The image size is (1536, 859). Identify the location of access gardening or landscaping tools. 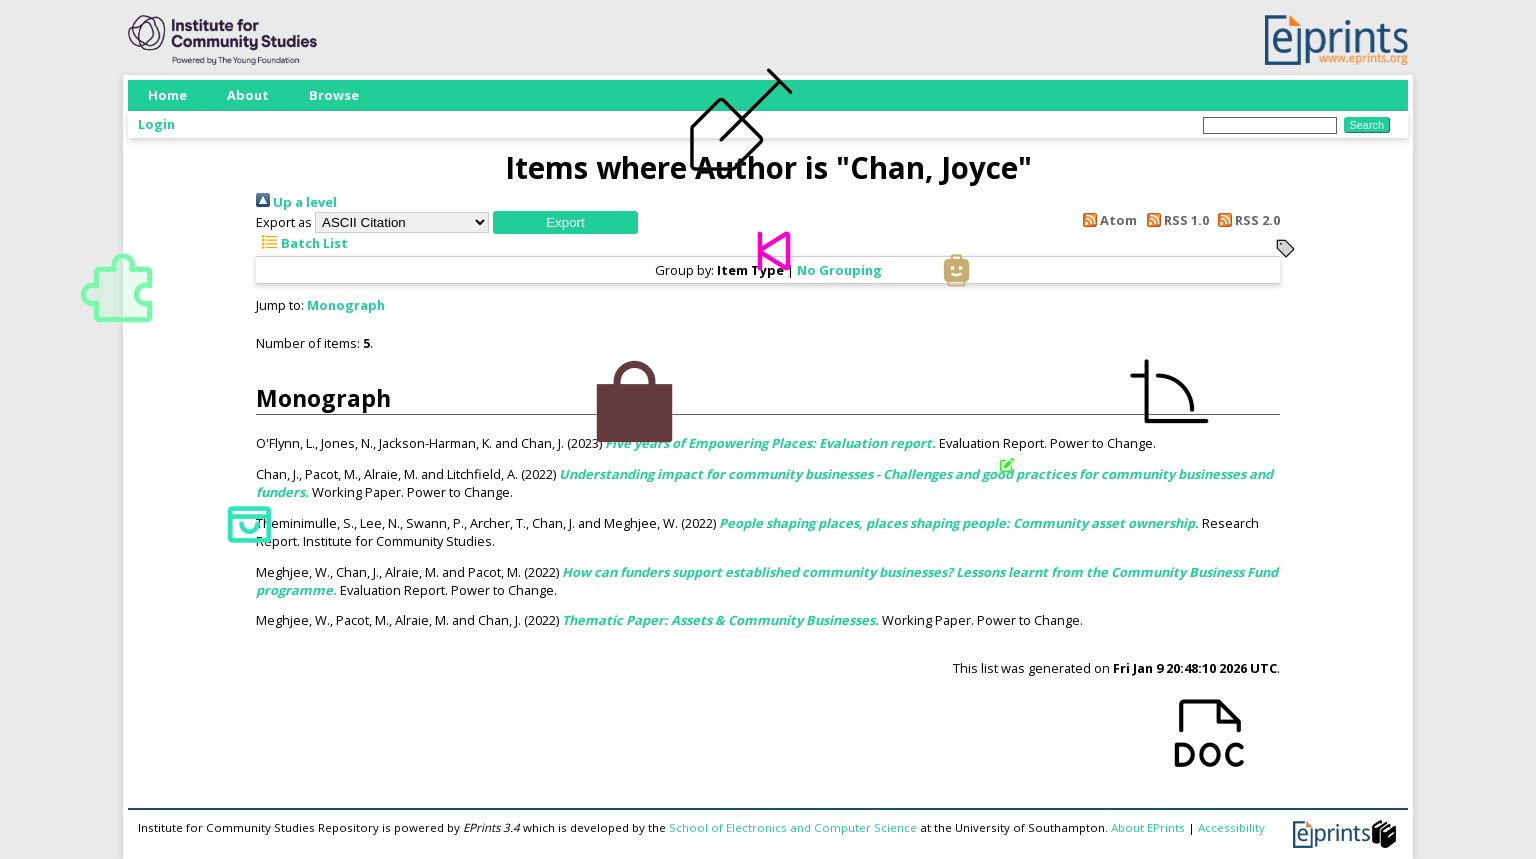
(739, 121).